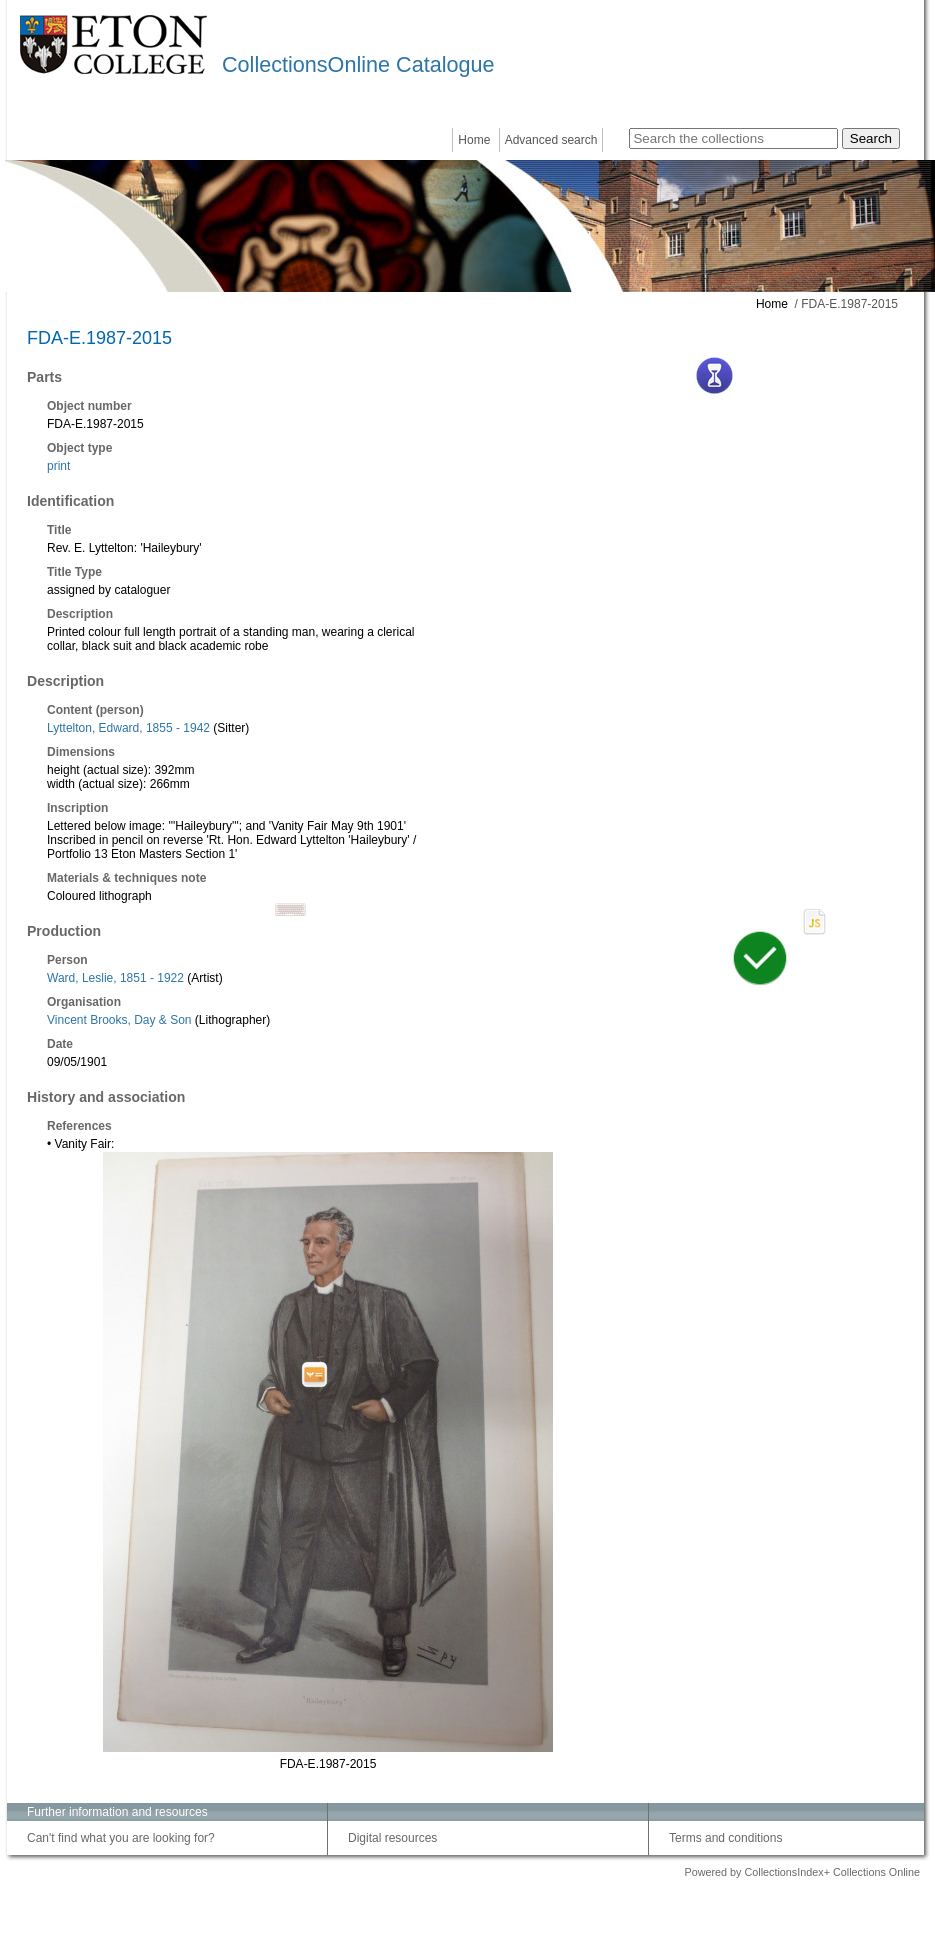 The height and width of the screenshot is (1937, 935). I want to click on connect to a wireless bluetooth keyboard, so click(290, 909).